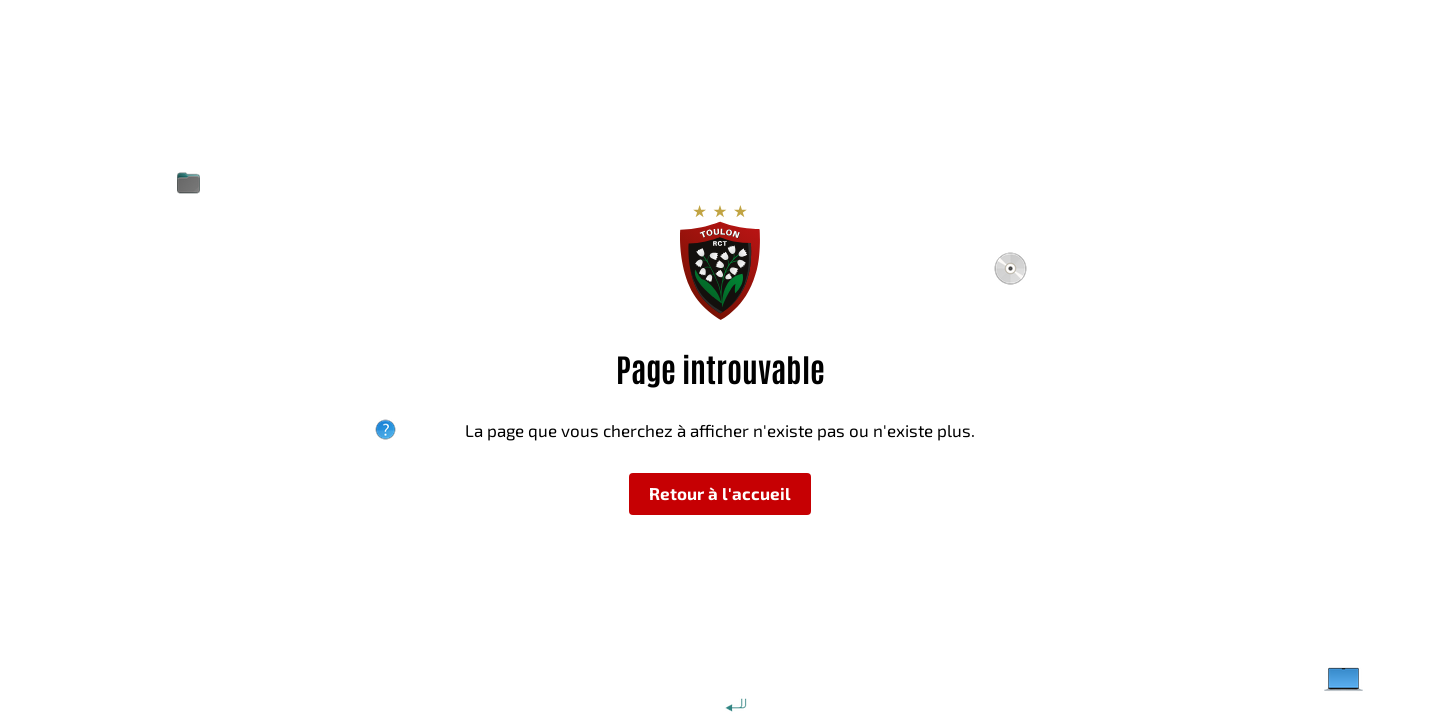  What do you see at coordinates (188, 182) in the screenshot?
I see `open folder to view contents` at bounding box center [188, 182].